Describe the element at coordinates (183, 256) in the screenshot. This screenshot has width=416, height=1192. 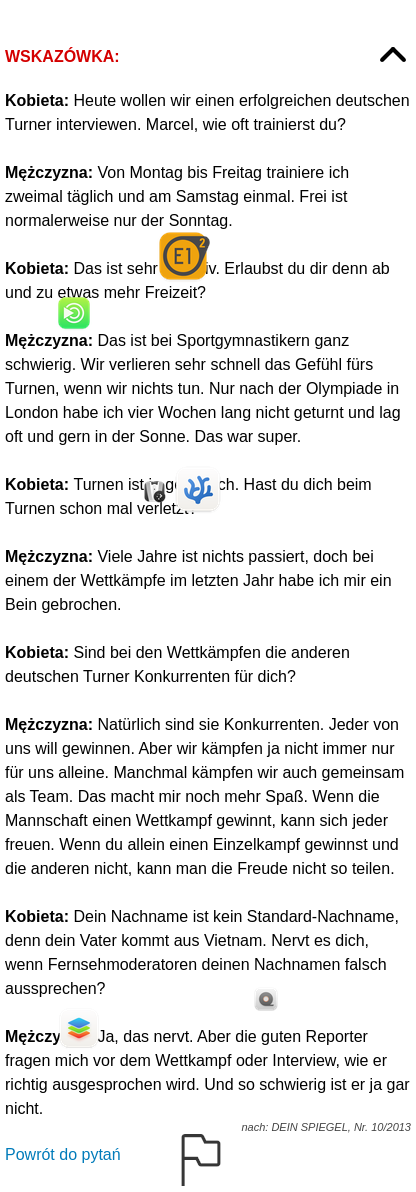
I see `launch Half-Life 2: Episode One` at that location.